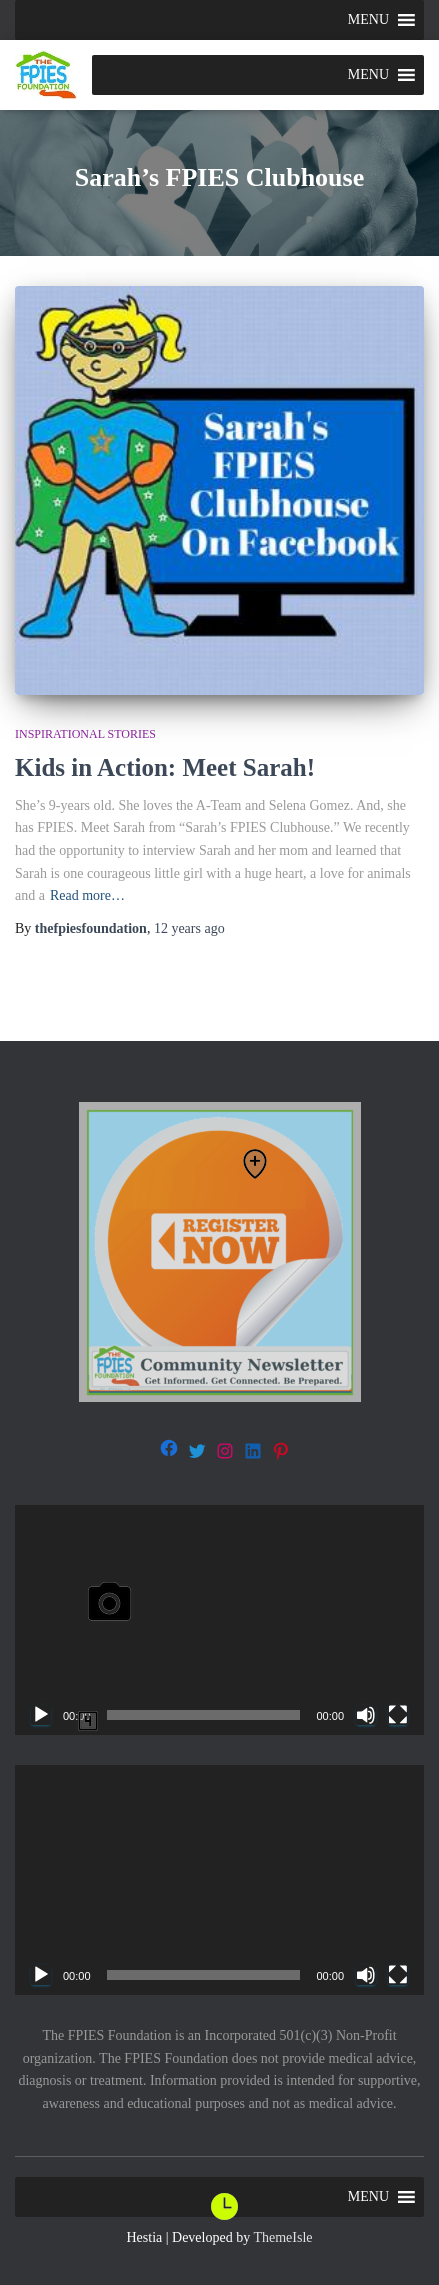  Describe the element at coordinates (88, 1721) in the screenshot. I see `select image filter or effect number 4` at that location.